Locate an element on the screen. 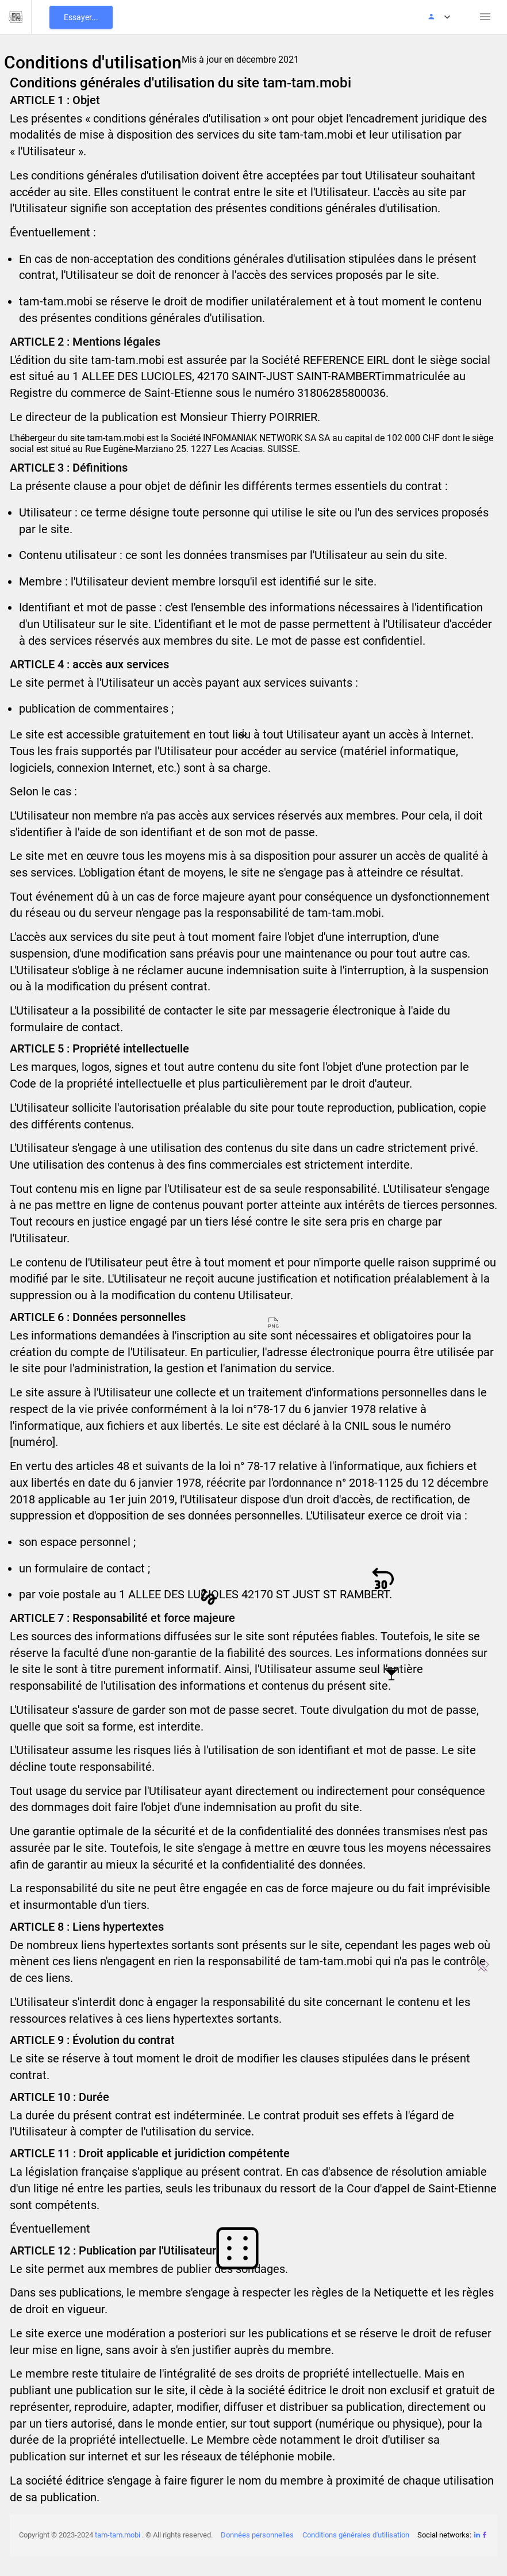 This screenshot has width=507, height=2576. skip back 30 seconds is located at coordinates (382, 1579).